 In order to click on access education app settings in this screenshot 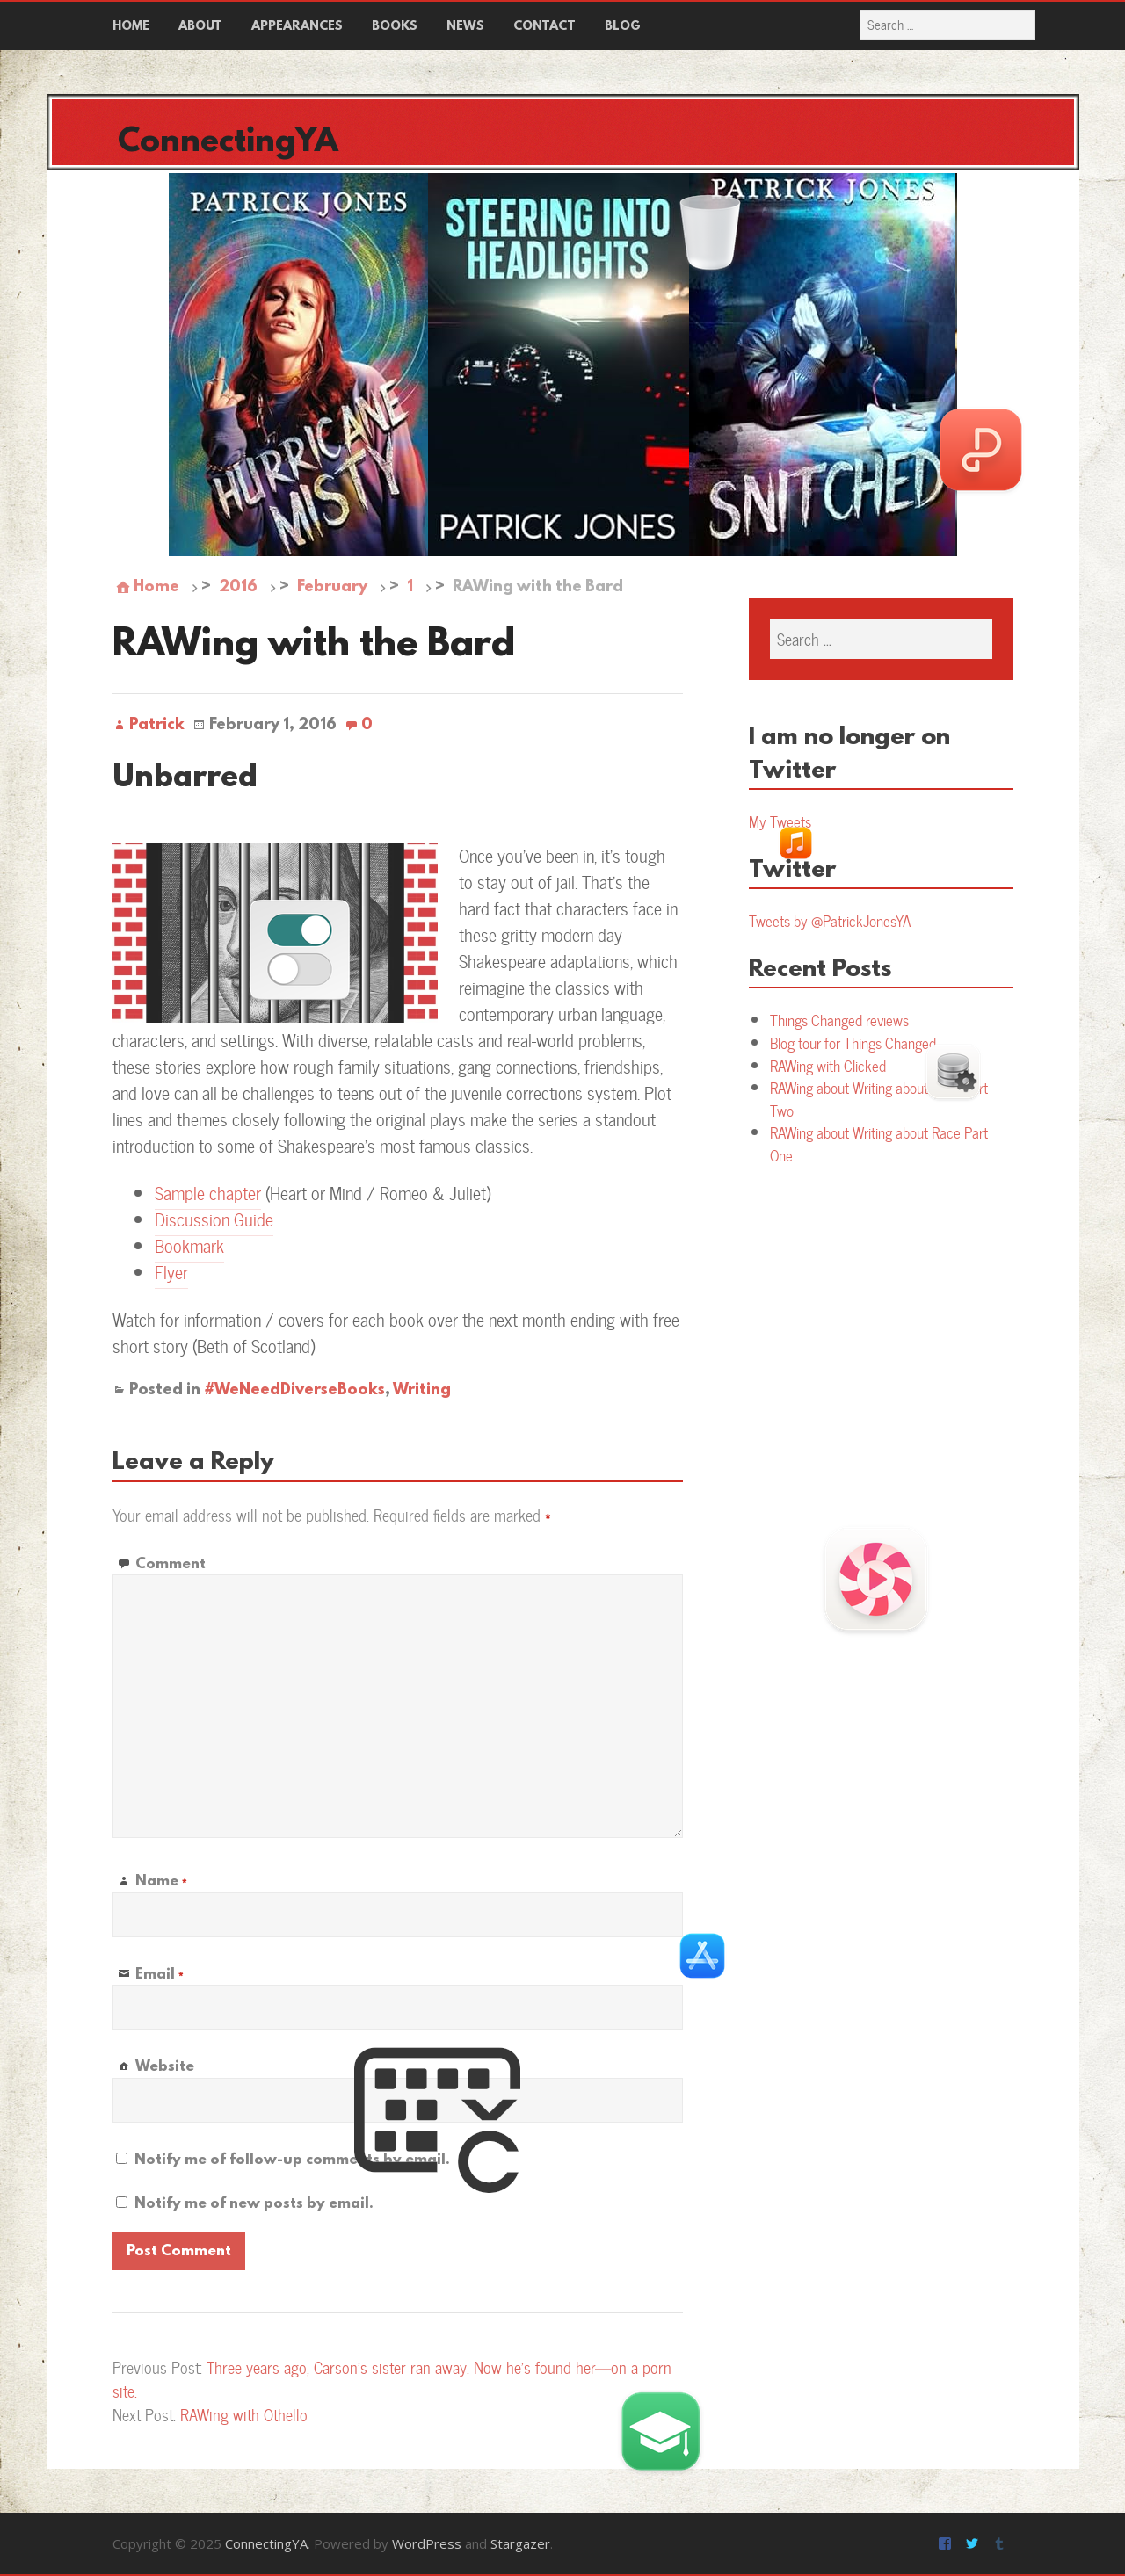, I will do `click(661, 2432)`.